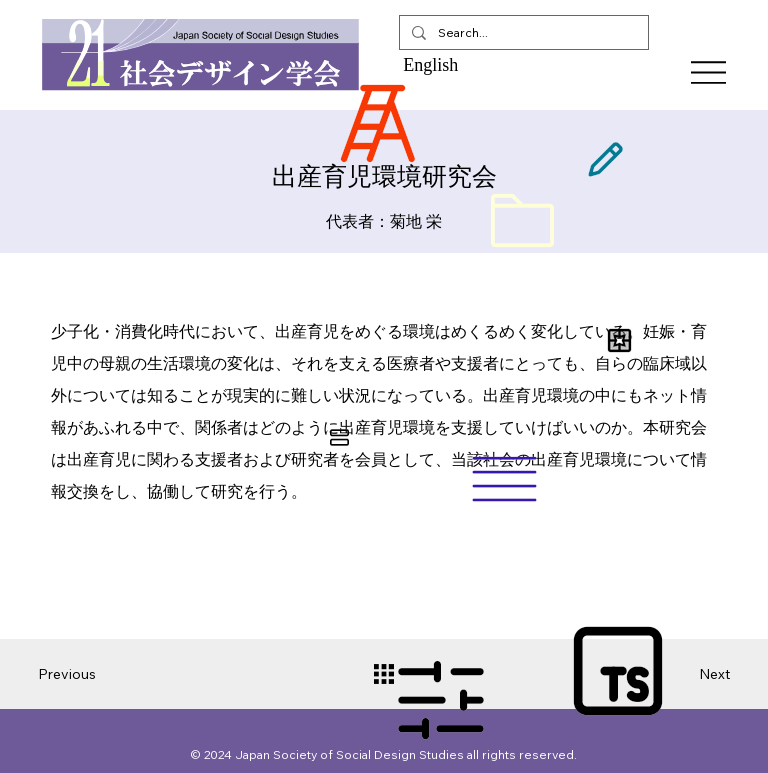 The width and height of the screenshot is (768, 773). I want to click on adjust settings or preferences, so click(441, 699).